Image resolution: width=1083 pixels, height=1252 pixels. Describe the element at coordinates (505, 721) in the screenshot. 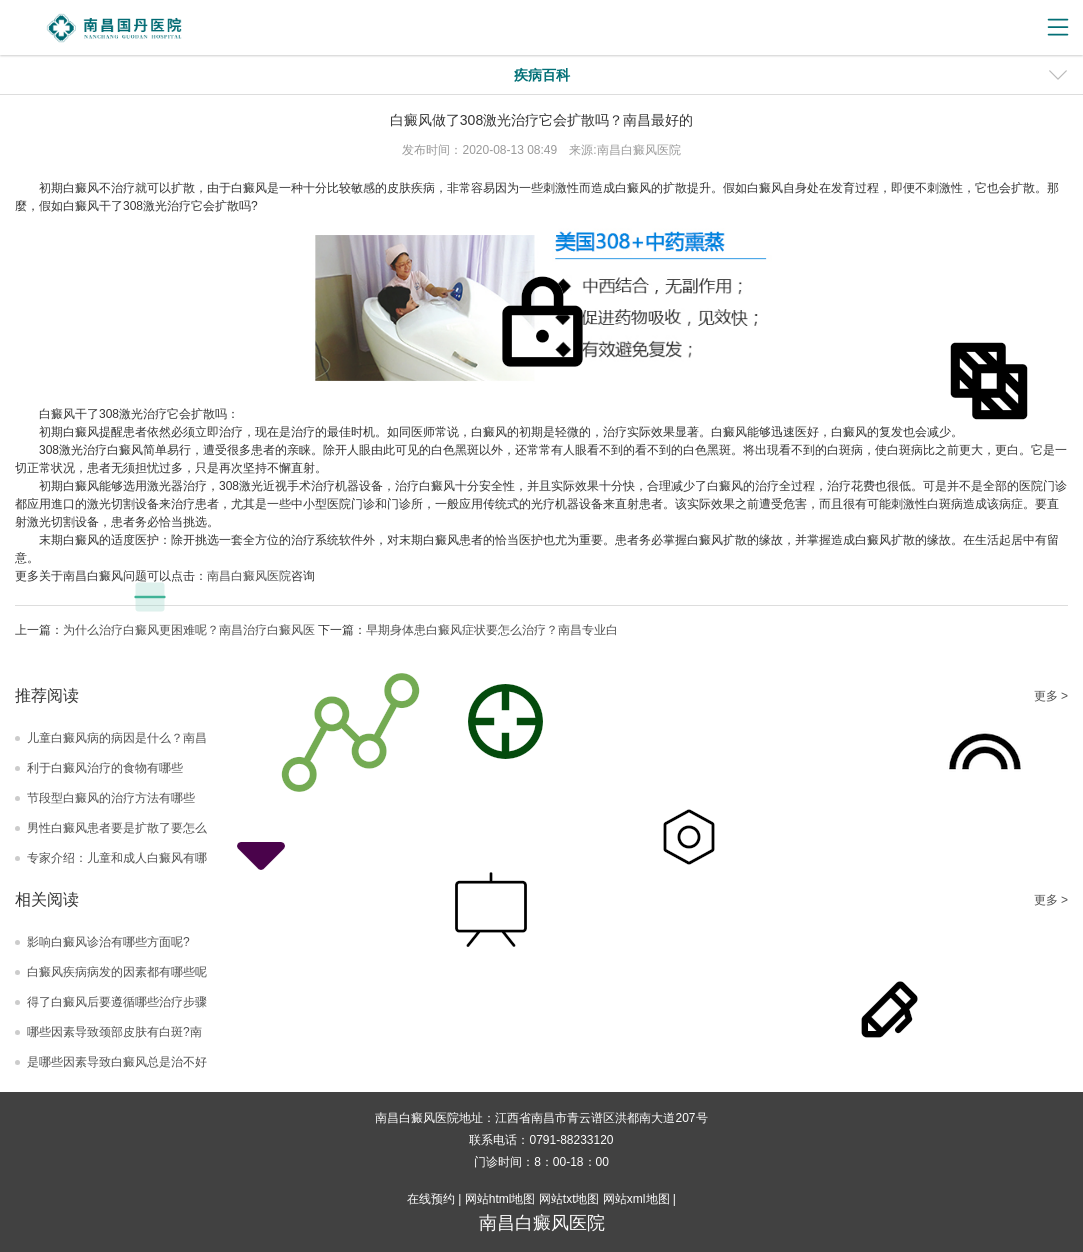

I see `set or view target goals` at that location.